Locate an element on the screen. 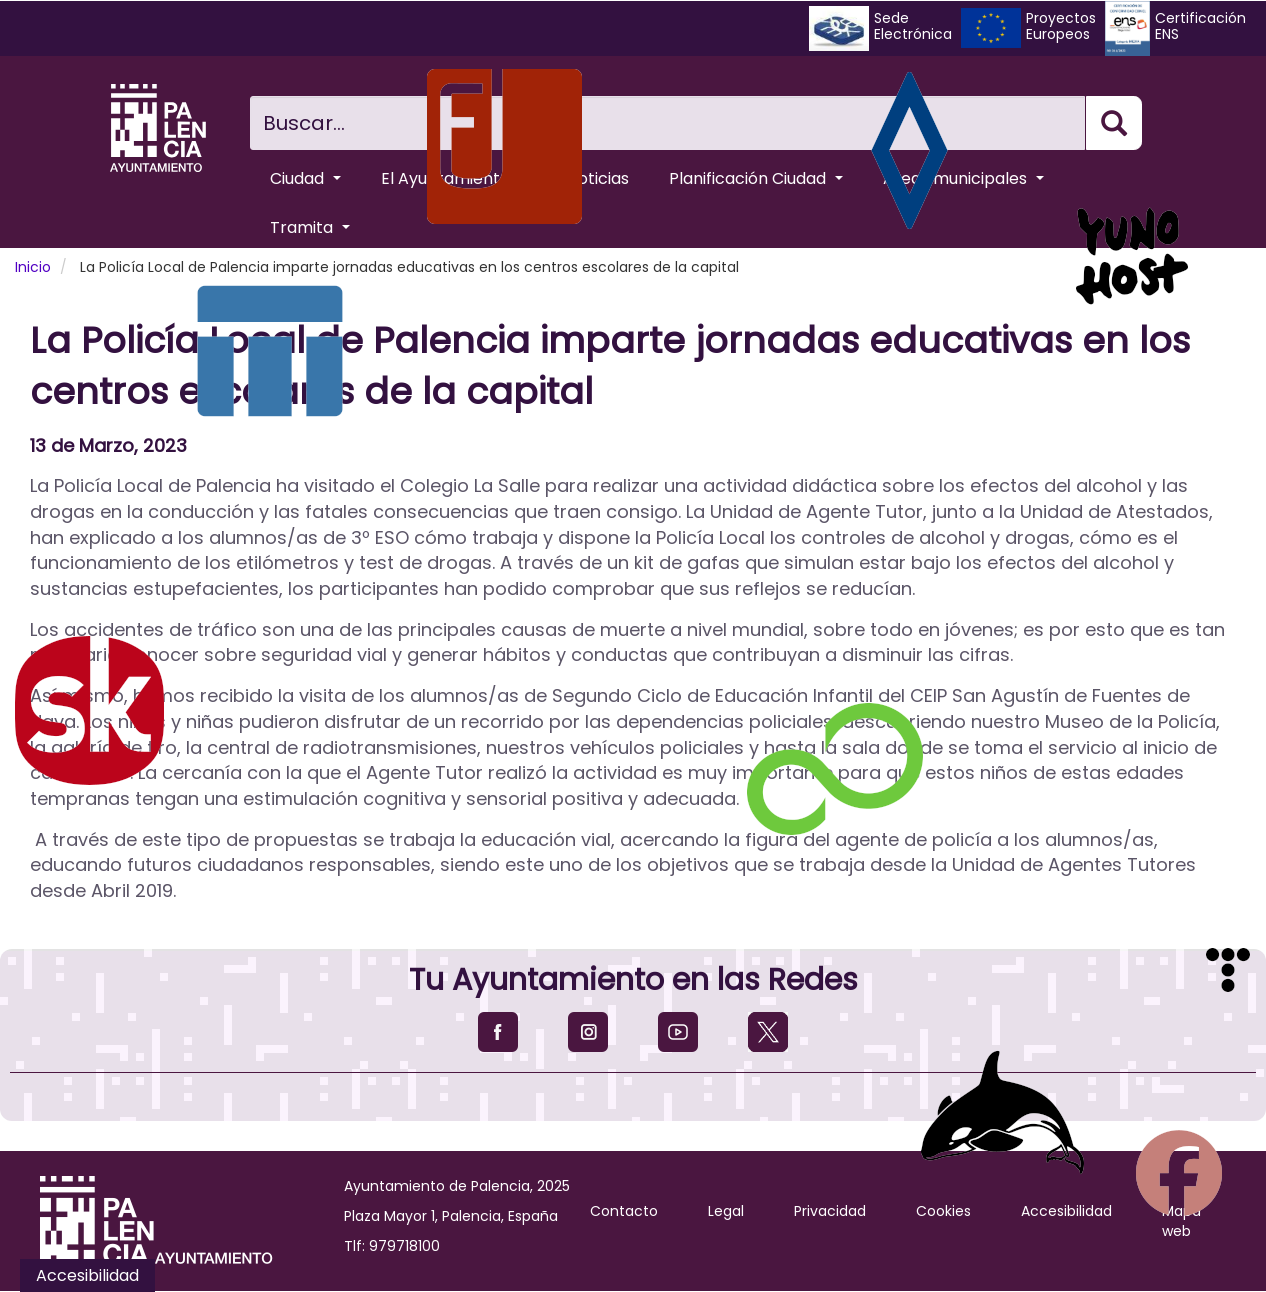 This screenshot has width=1266, height=1292. insert a table into a document is located at coordinates (270, 351).